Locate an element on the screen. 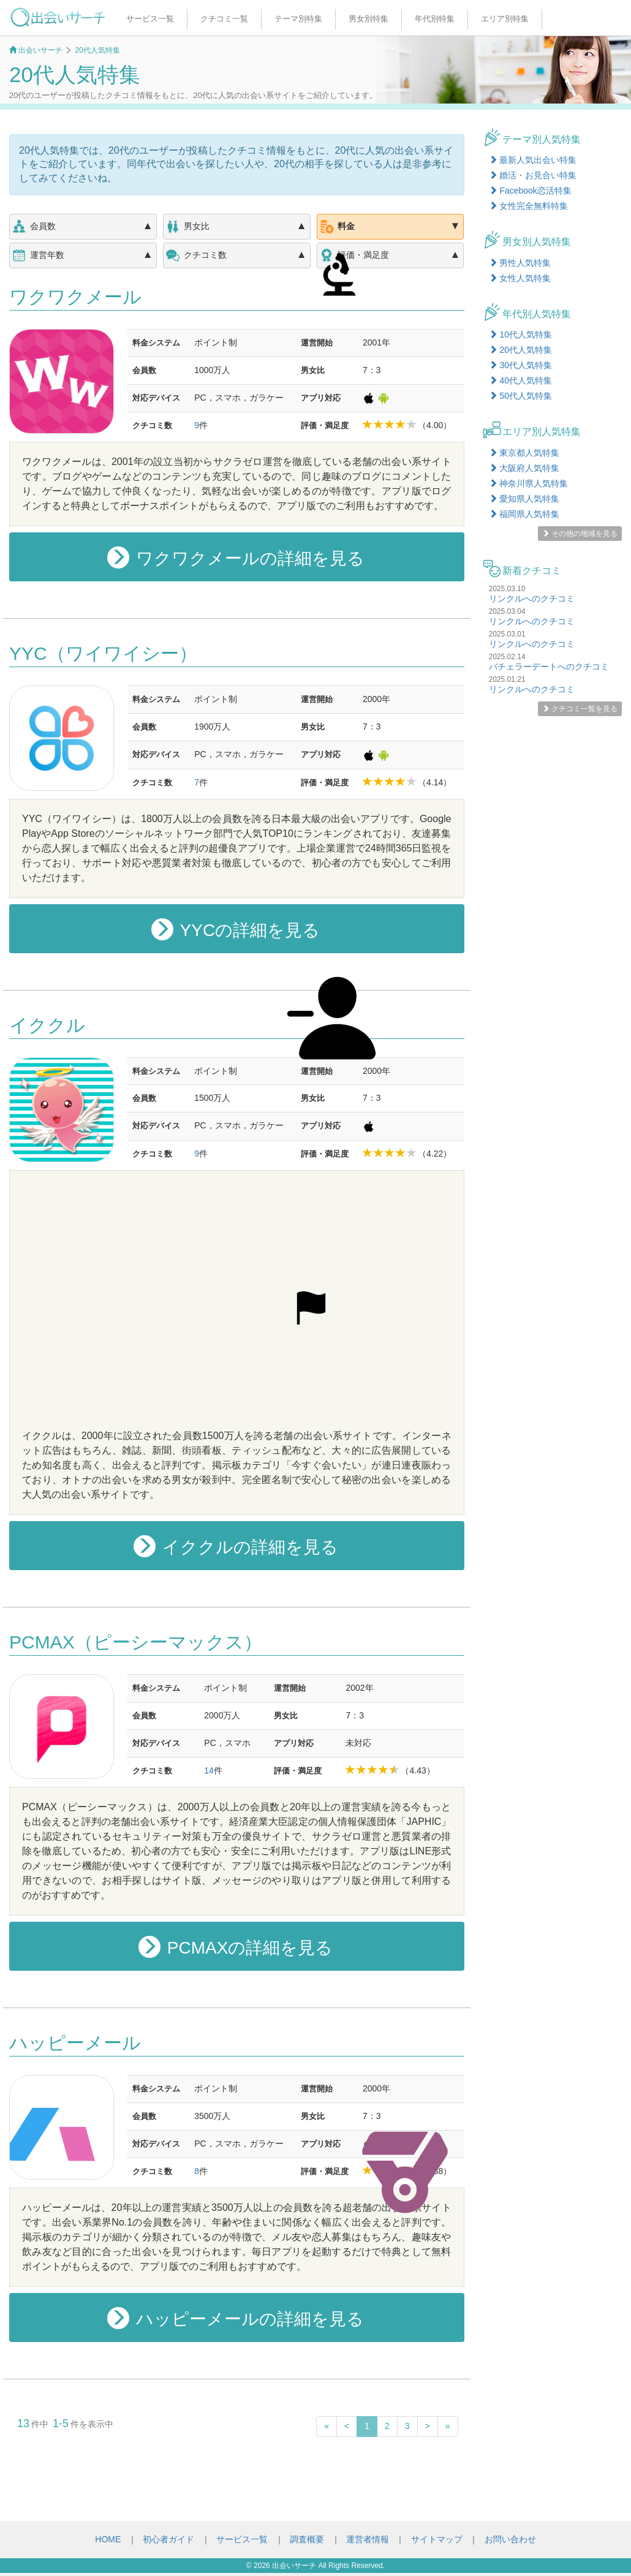 Image resolution: width=631 pixels, height=2576 pixels. remove a contact or friend is located at coordinates (331, 1018).